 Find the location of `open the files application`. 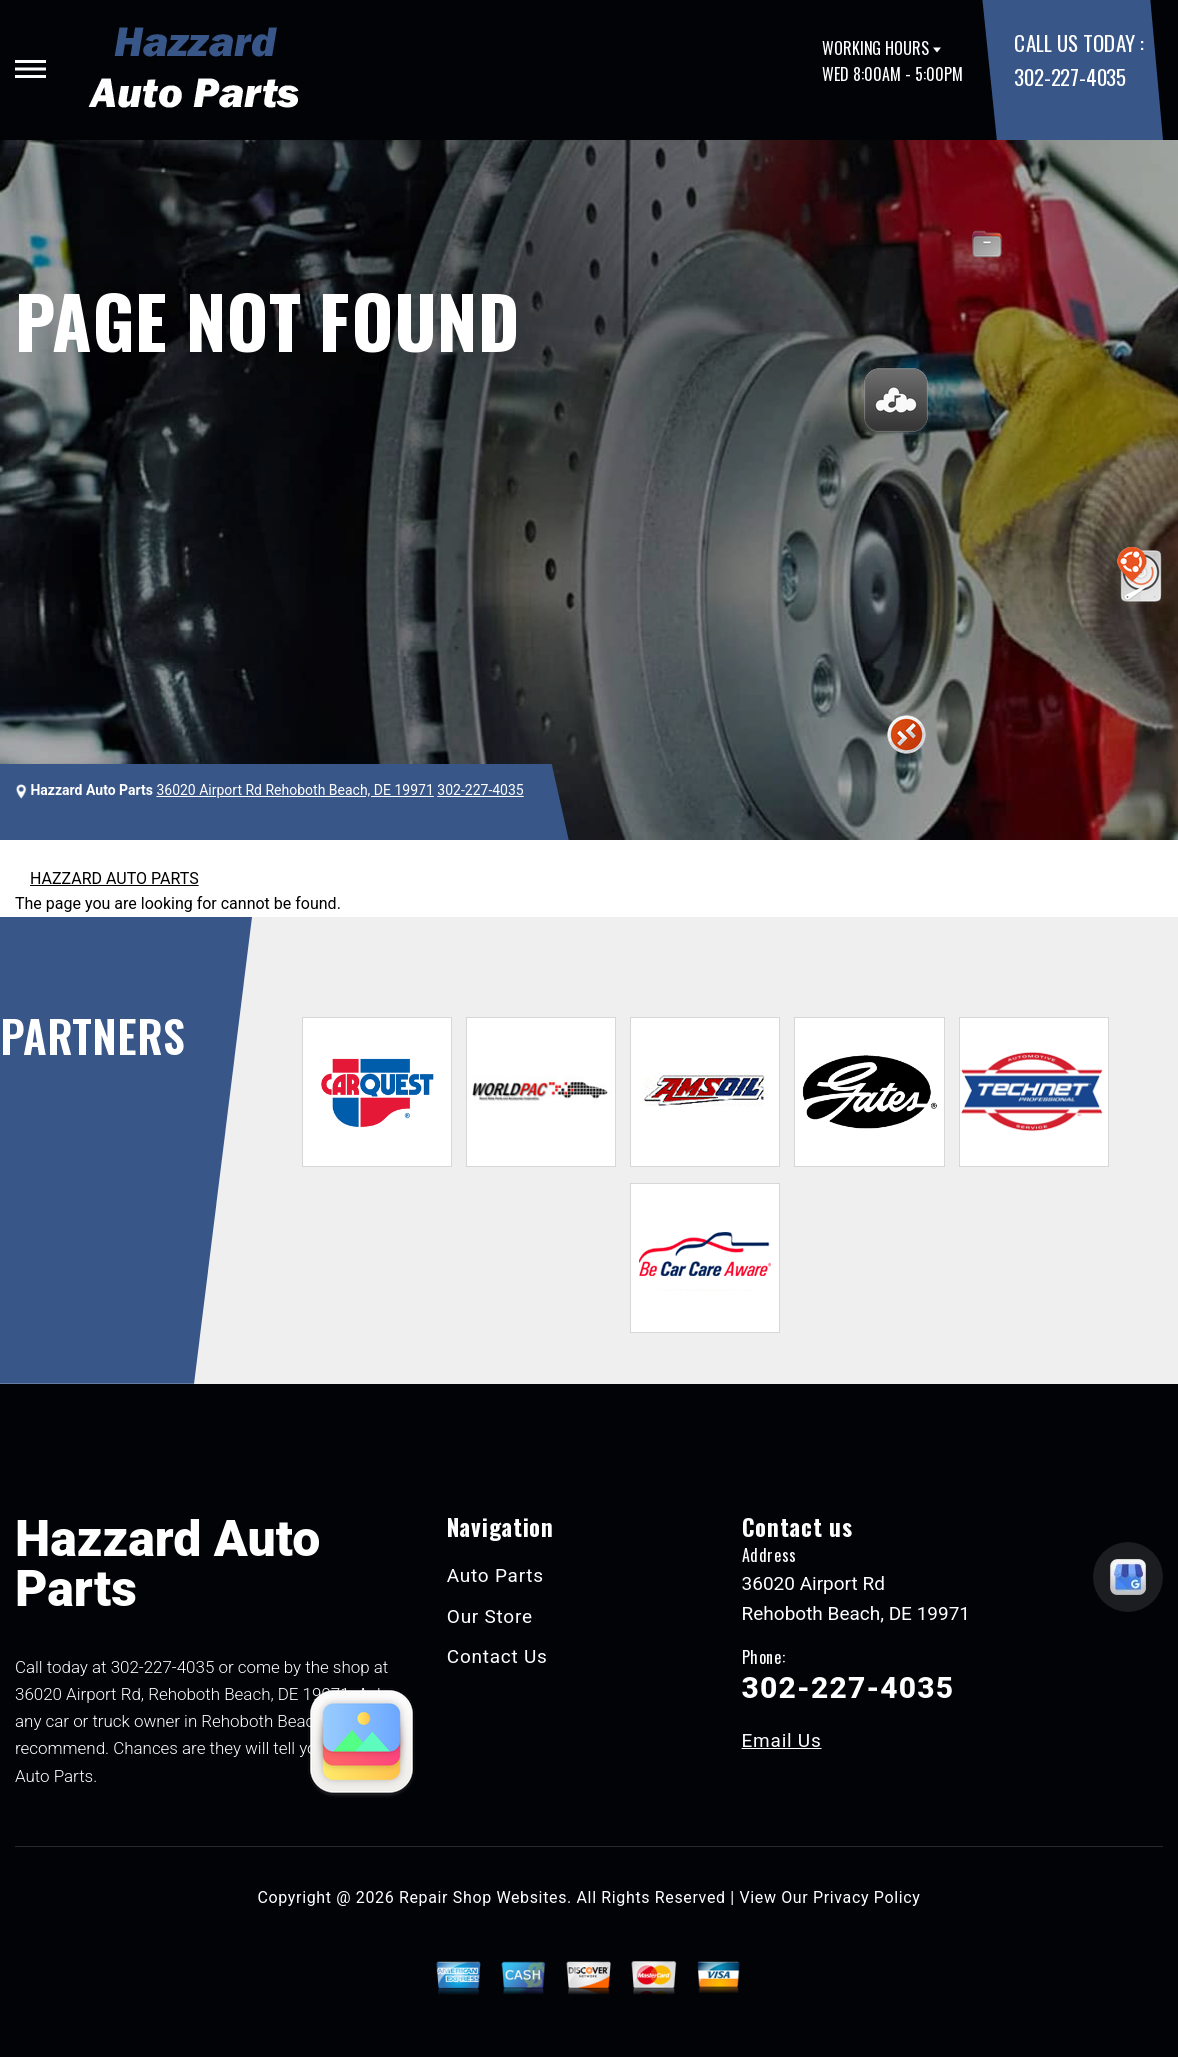

open the files application is located at coordinates (987, 244).